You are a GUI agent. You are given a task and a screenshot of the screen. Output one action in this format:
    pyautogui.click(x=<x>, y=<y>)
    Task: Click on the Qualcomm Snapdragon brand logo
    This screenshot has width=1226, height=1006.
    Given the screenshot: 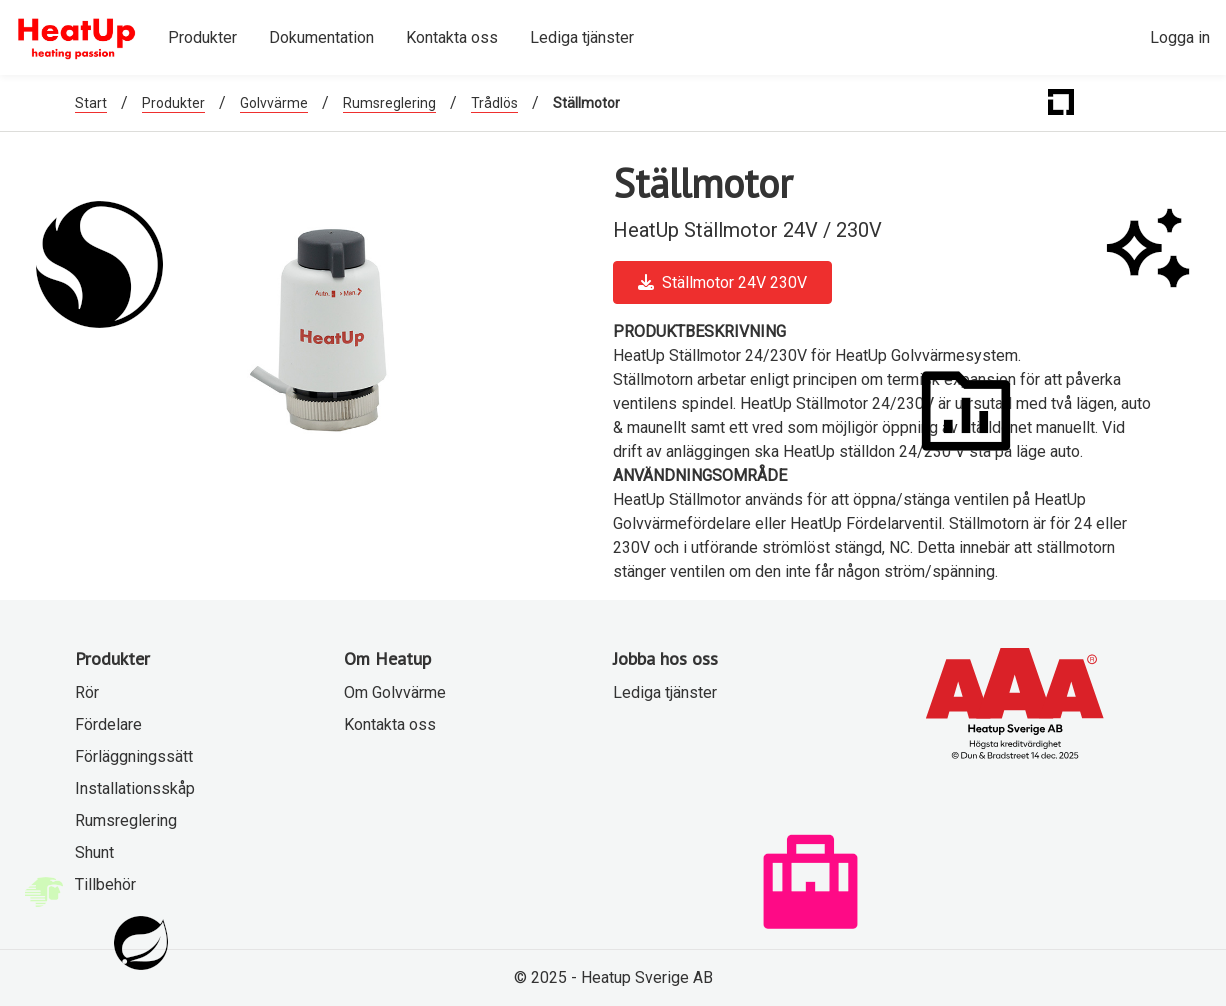 What is the action you would take?
    pyautogui.click(x=99, y=264)
    